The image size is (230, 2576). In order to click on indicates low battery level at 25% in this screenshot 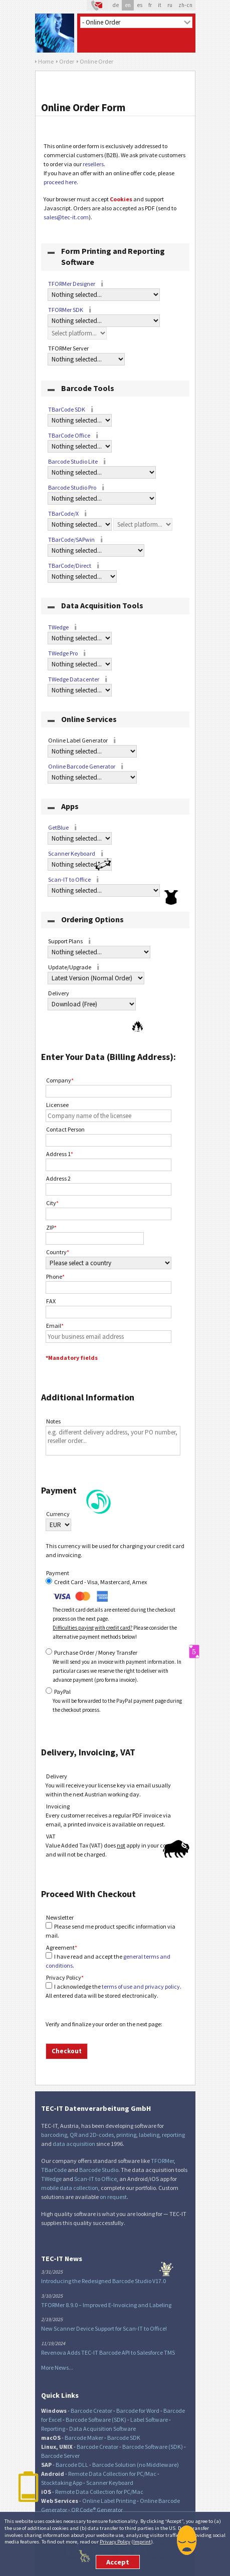, I will do `click(28, 2486)`.